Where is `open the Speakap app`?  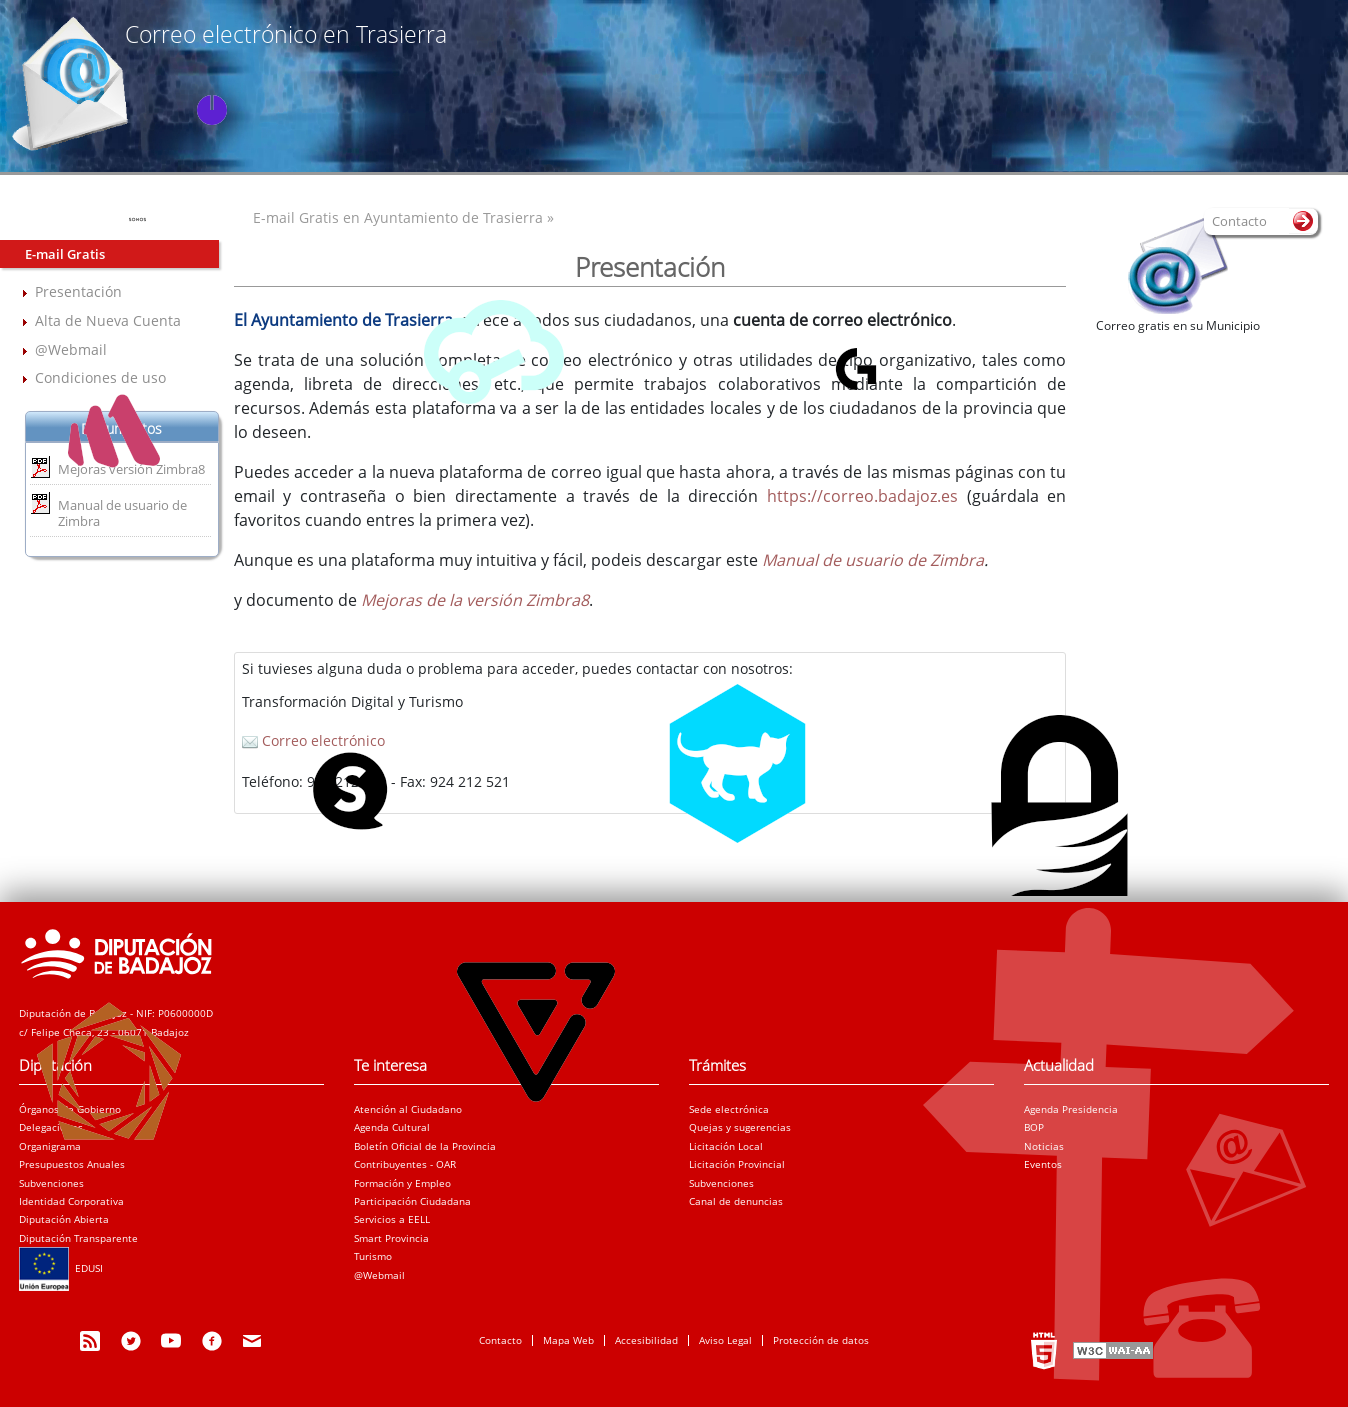
open the Speakap app is located at coordinates (350, 791).